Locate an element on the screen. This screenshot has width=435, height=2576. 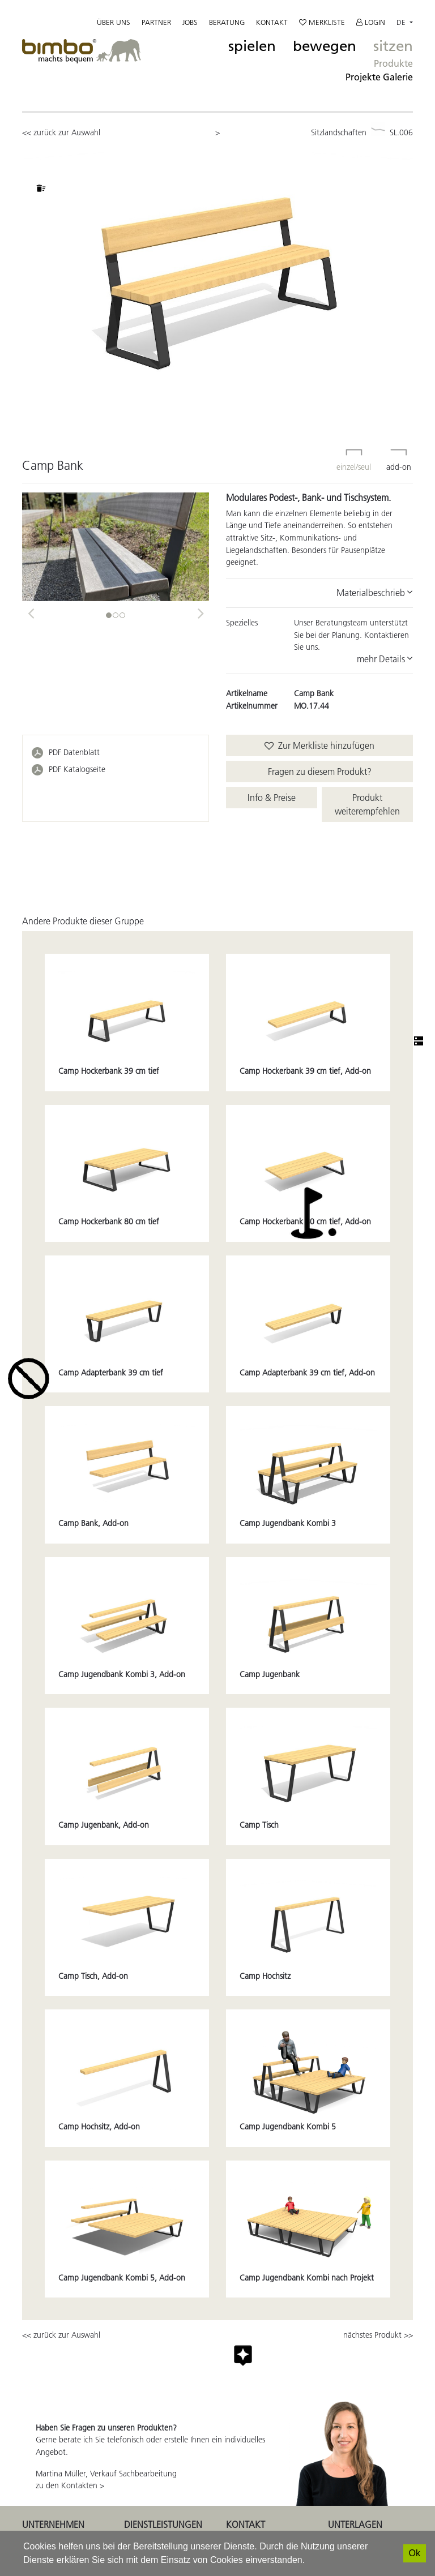
delete all selected items at once is located at coordinates (41, 188).